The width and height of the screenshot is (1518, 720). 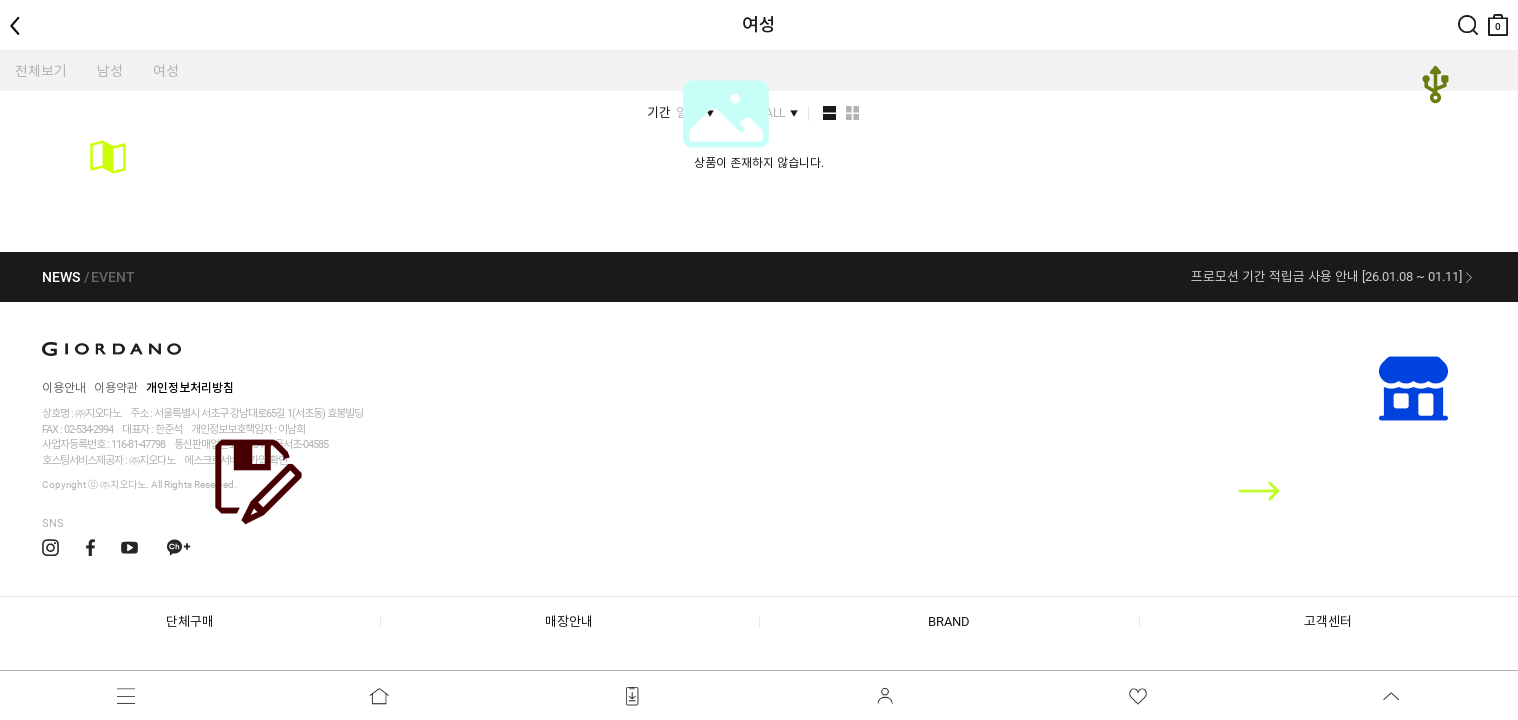 I want to click on open map view, so click(x=108, y=157).